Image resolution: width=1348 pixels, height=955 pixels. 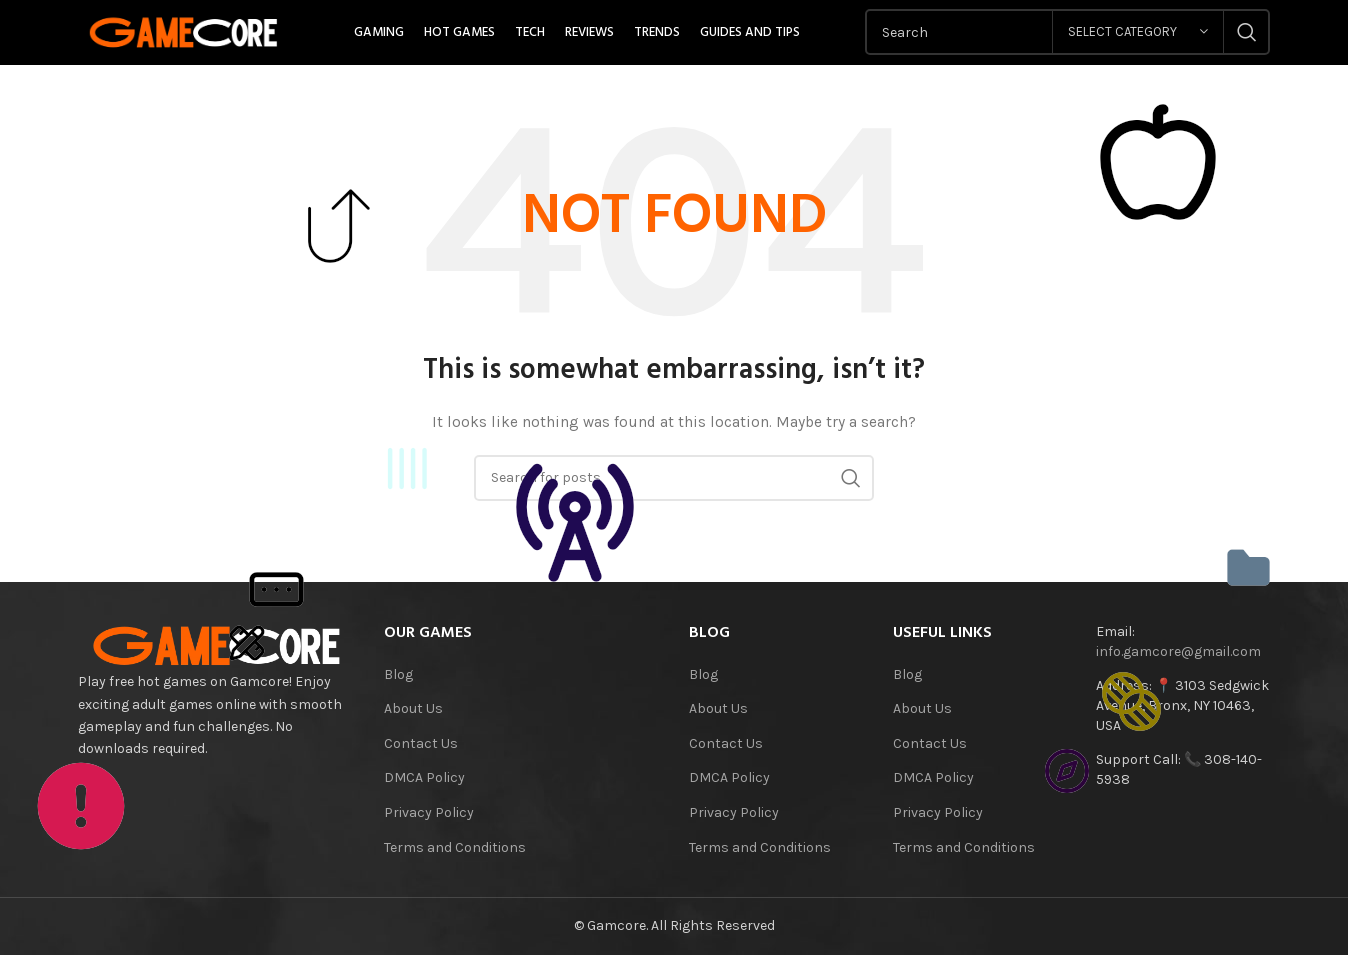 I want to click on access design or editing tools, so click(x=247, y=643).